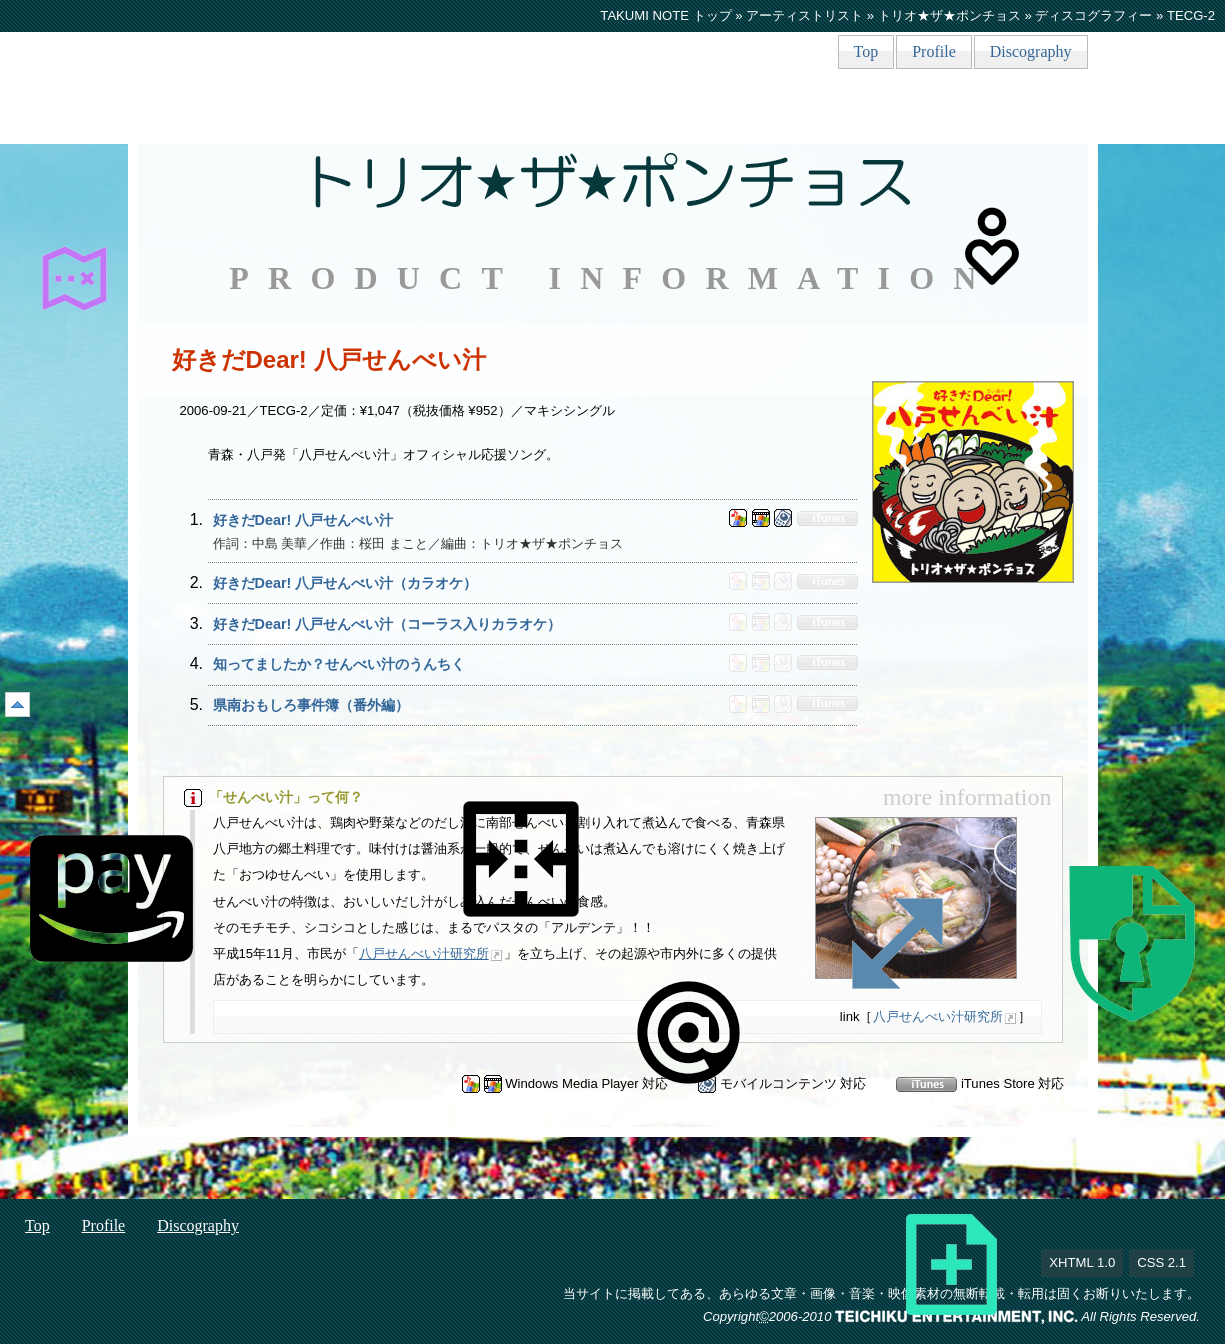 The image size is (1225, 1344). What do you see at coordinates (521, 859) in the screenshot?
I see `merge selected cells horizontally in a table` at bounding box center [521, 859].